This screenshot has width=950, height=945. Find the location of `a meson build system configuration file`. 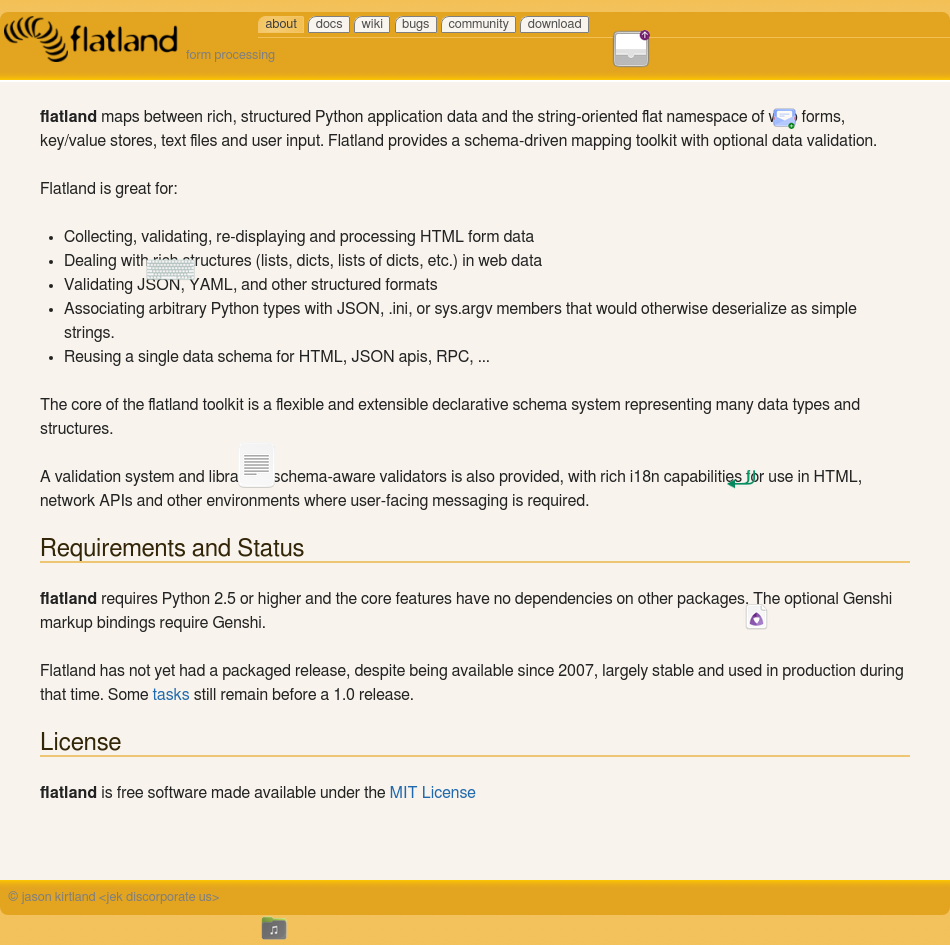

a meson build system configuration file is located at coordinates (756, 616).